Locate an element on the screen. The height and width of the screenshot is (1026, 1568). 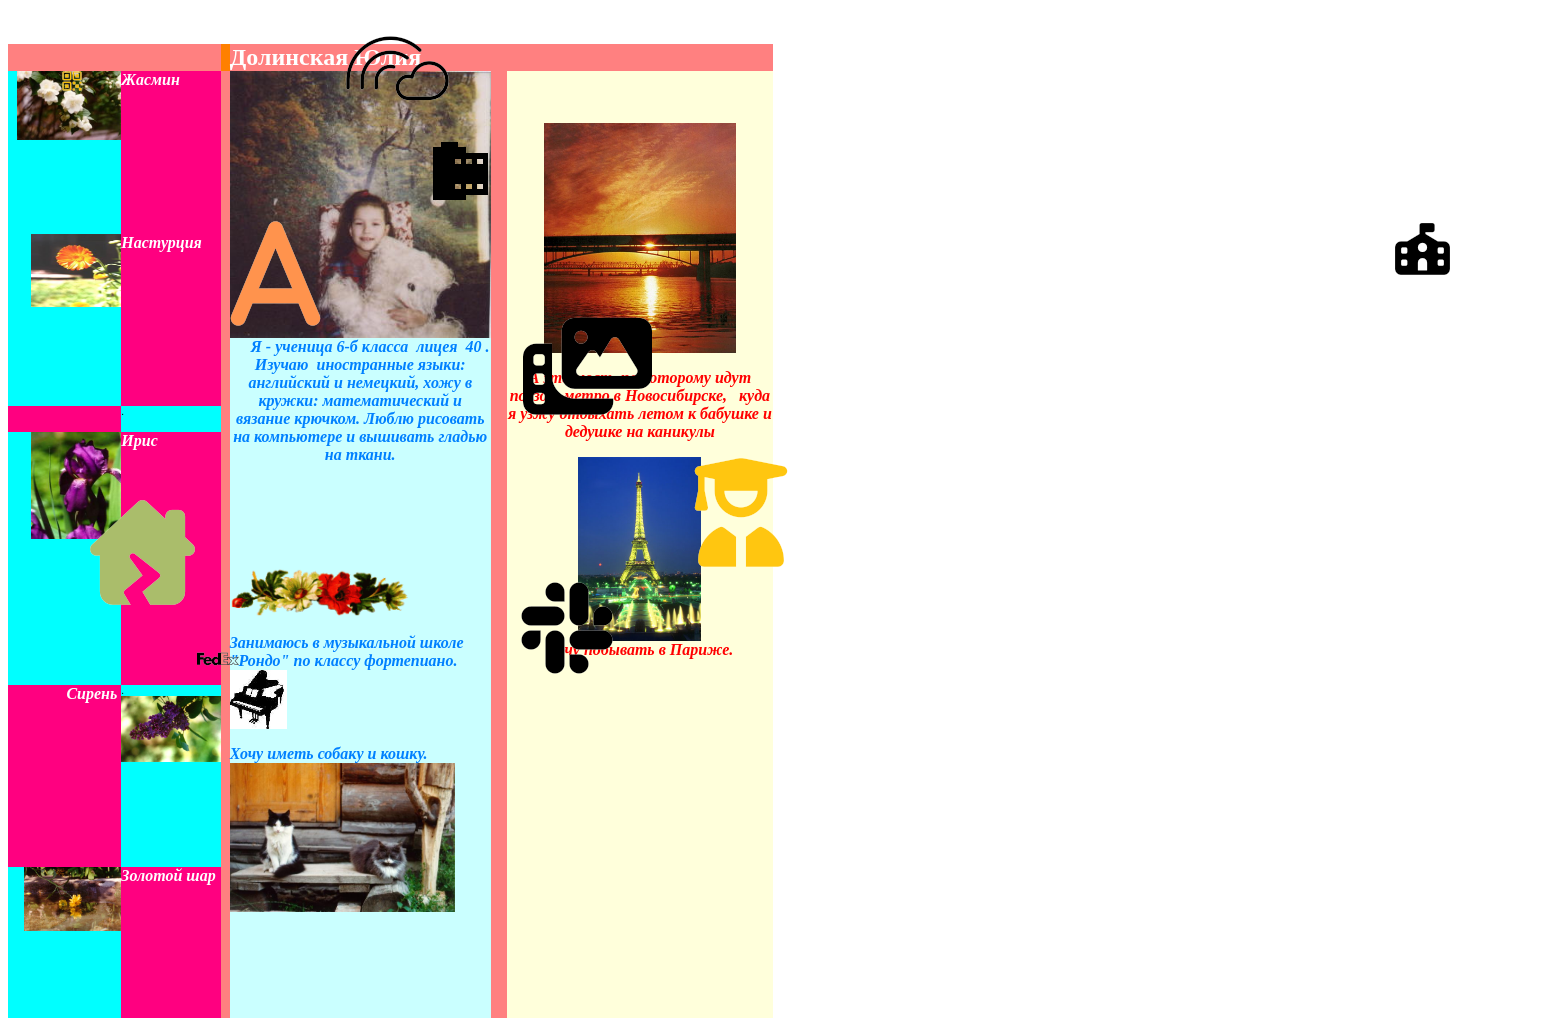
open slack workspace is located at coordinates (567, 628).